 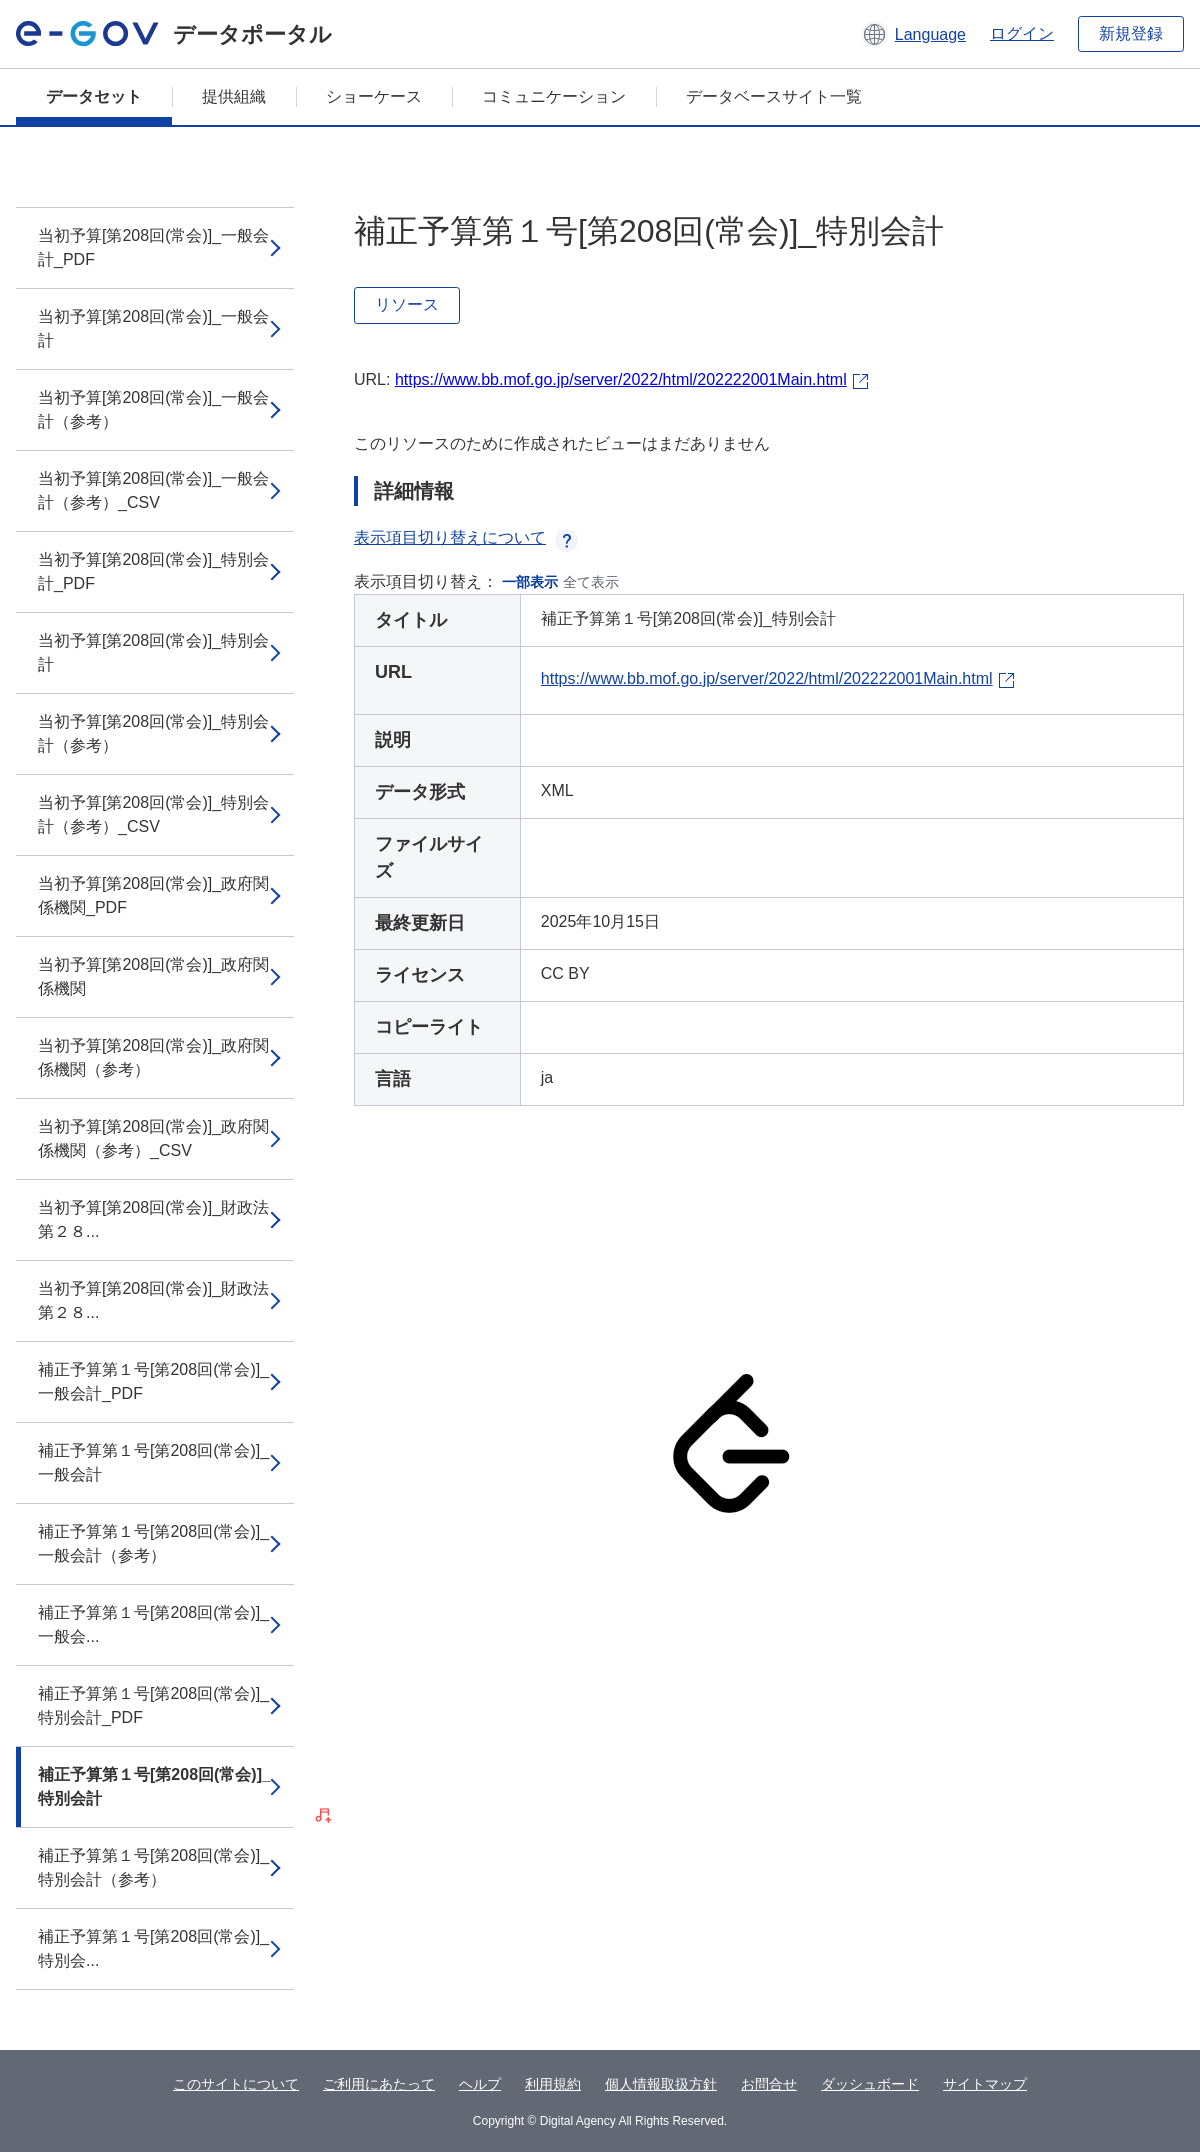 I want to click on increase music volume, so click(x=323, y=1815).